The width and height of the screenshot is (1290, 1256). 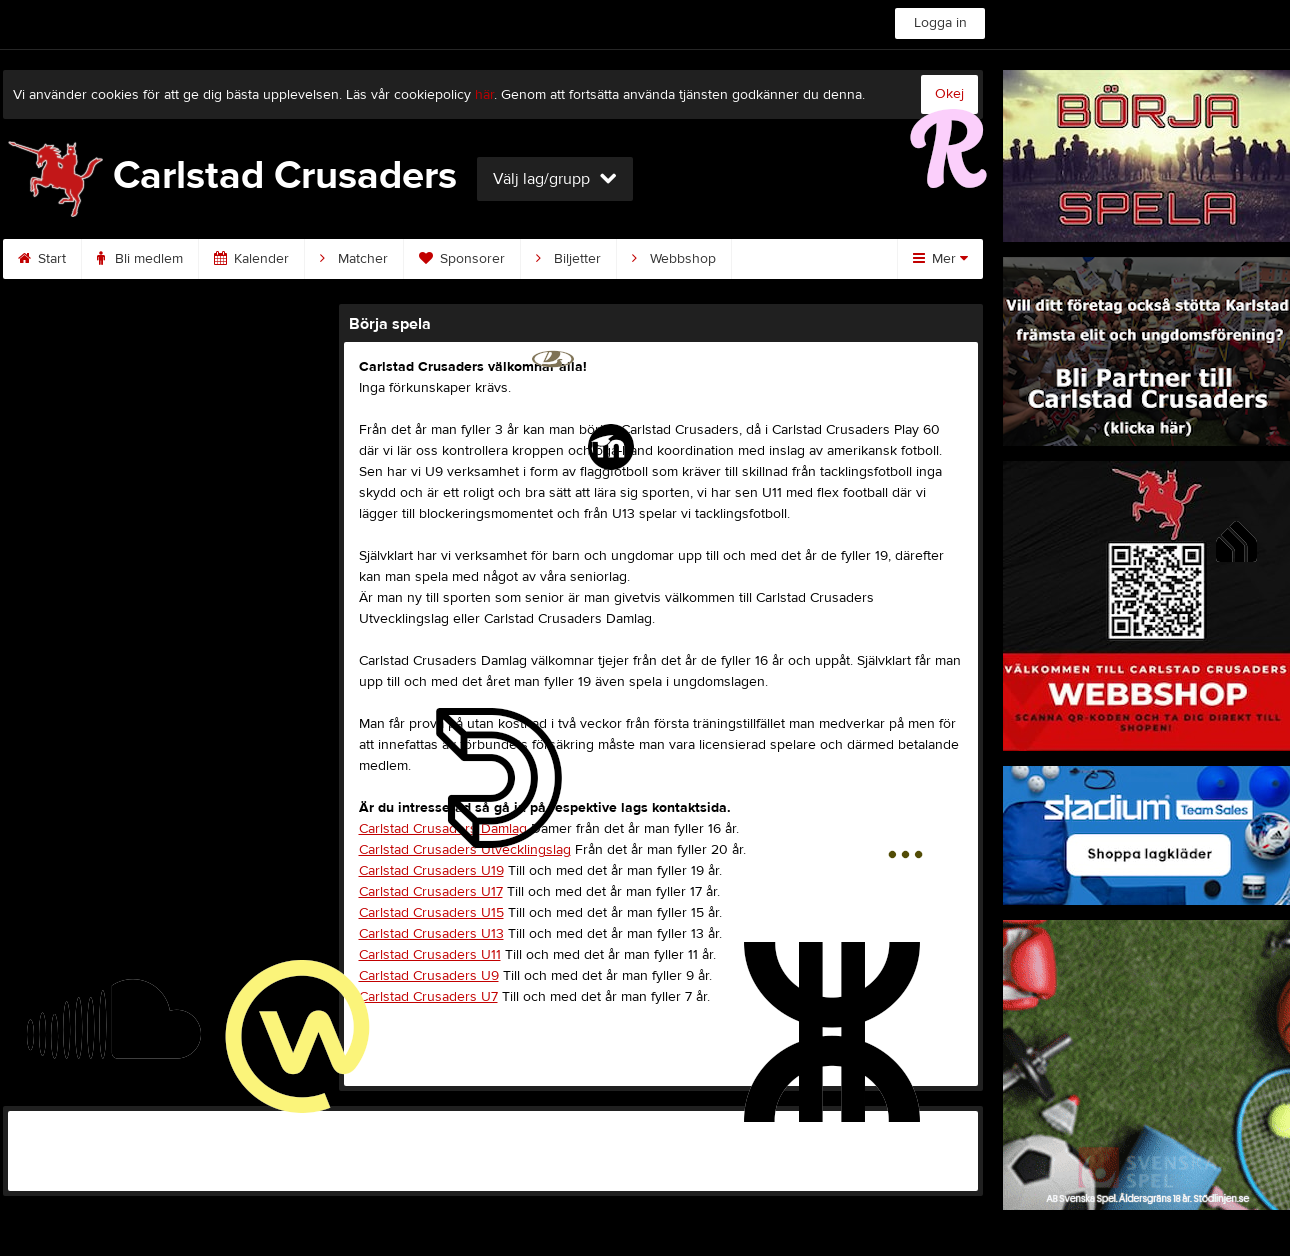 What do you see at coordinates (948, 148) in the screenshot?
I see `open the RunRun.it app` at bounding box center [948, 148].